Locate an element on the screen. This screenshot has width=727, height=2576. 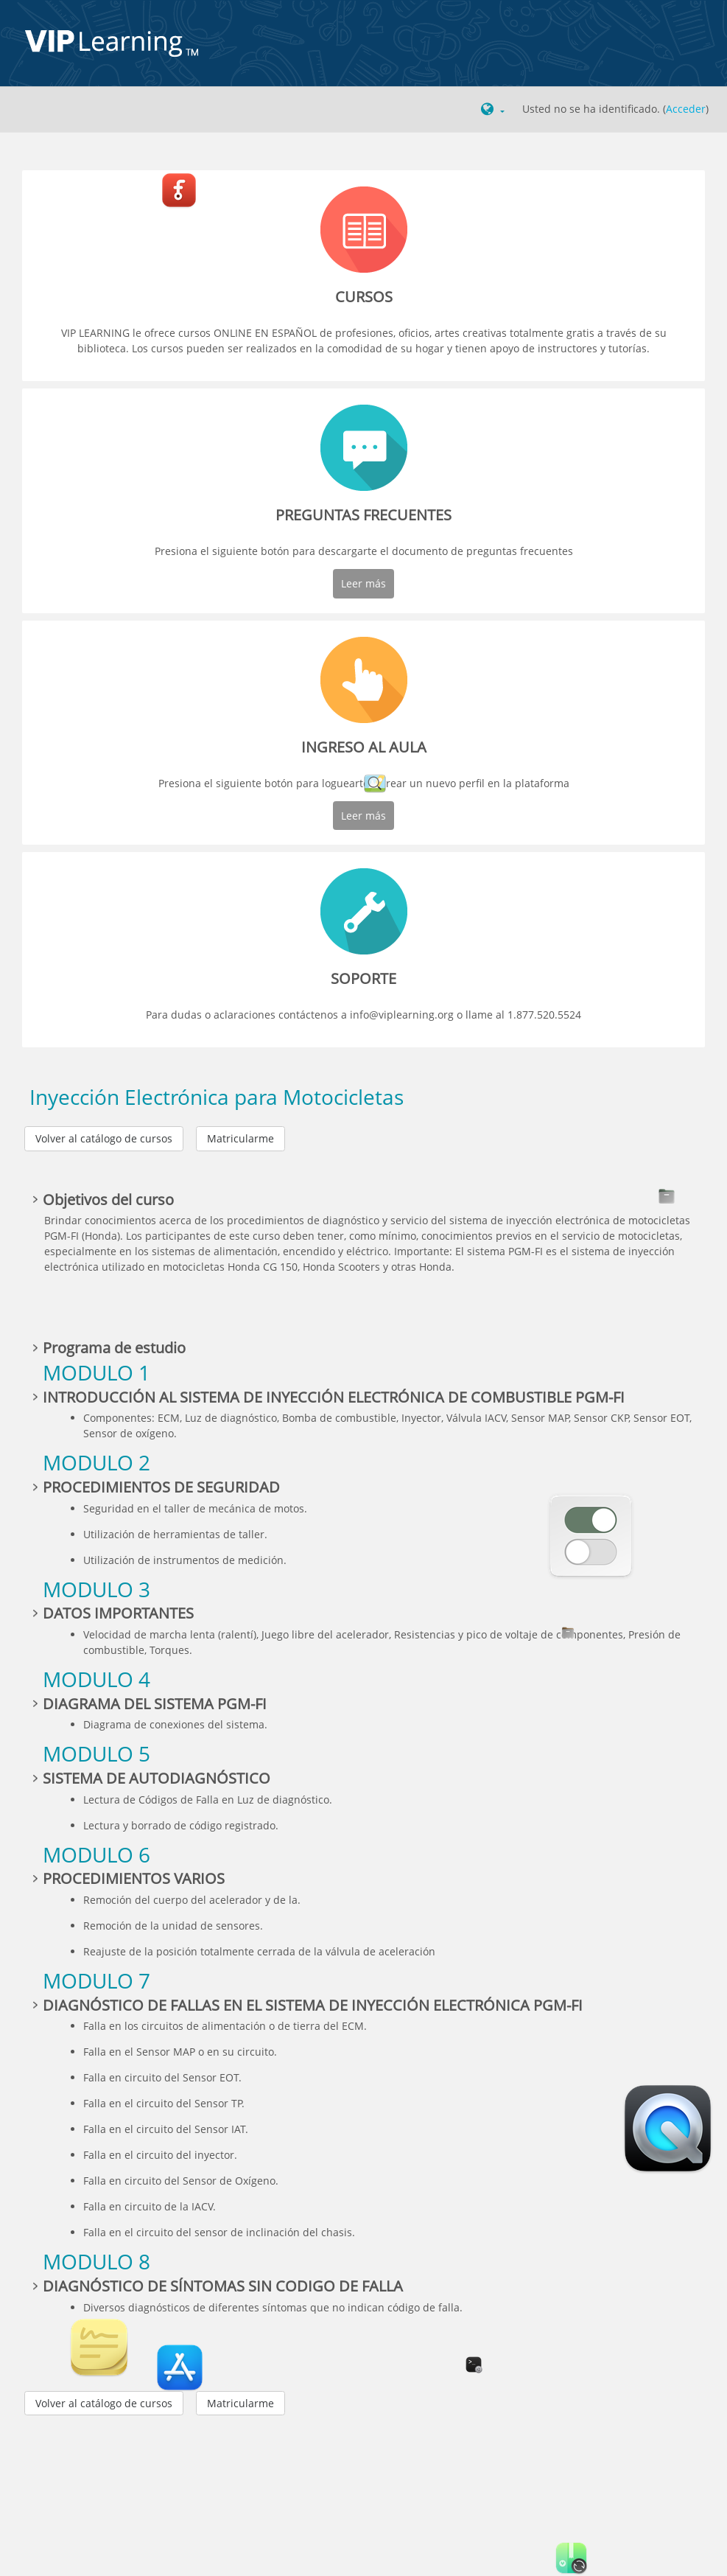
open fritzing electronics design application is located at coordinates (179, 190).